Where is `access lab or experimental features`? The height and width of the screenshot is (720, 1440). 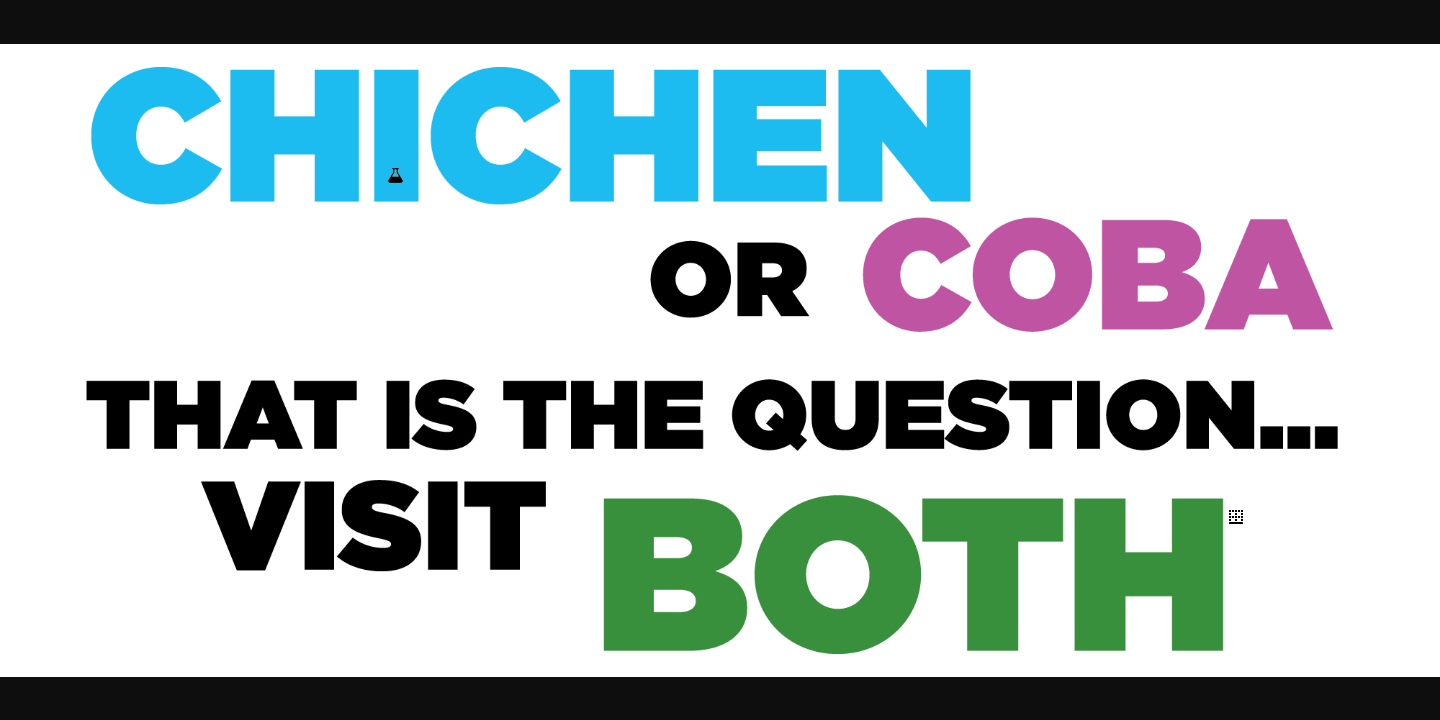 access lab or experimental features is located at coordinates (395, 175).